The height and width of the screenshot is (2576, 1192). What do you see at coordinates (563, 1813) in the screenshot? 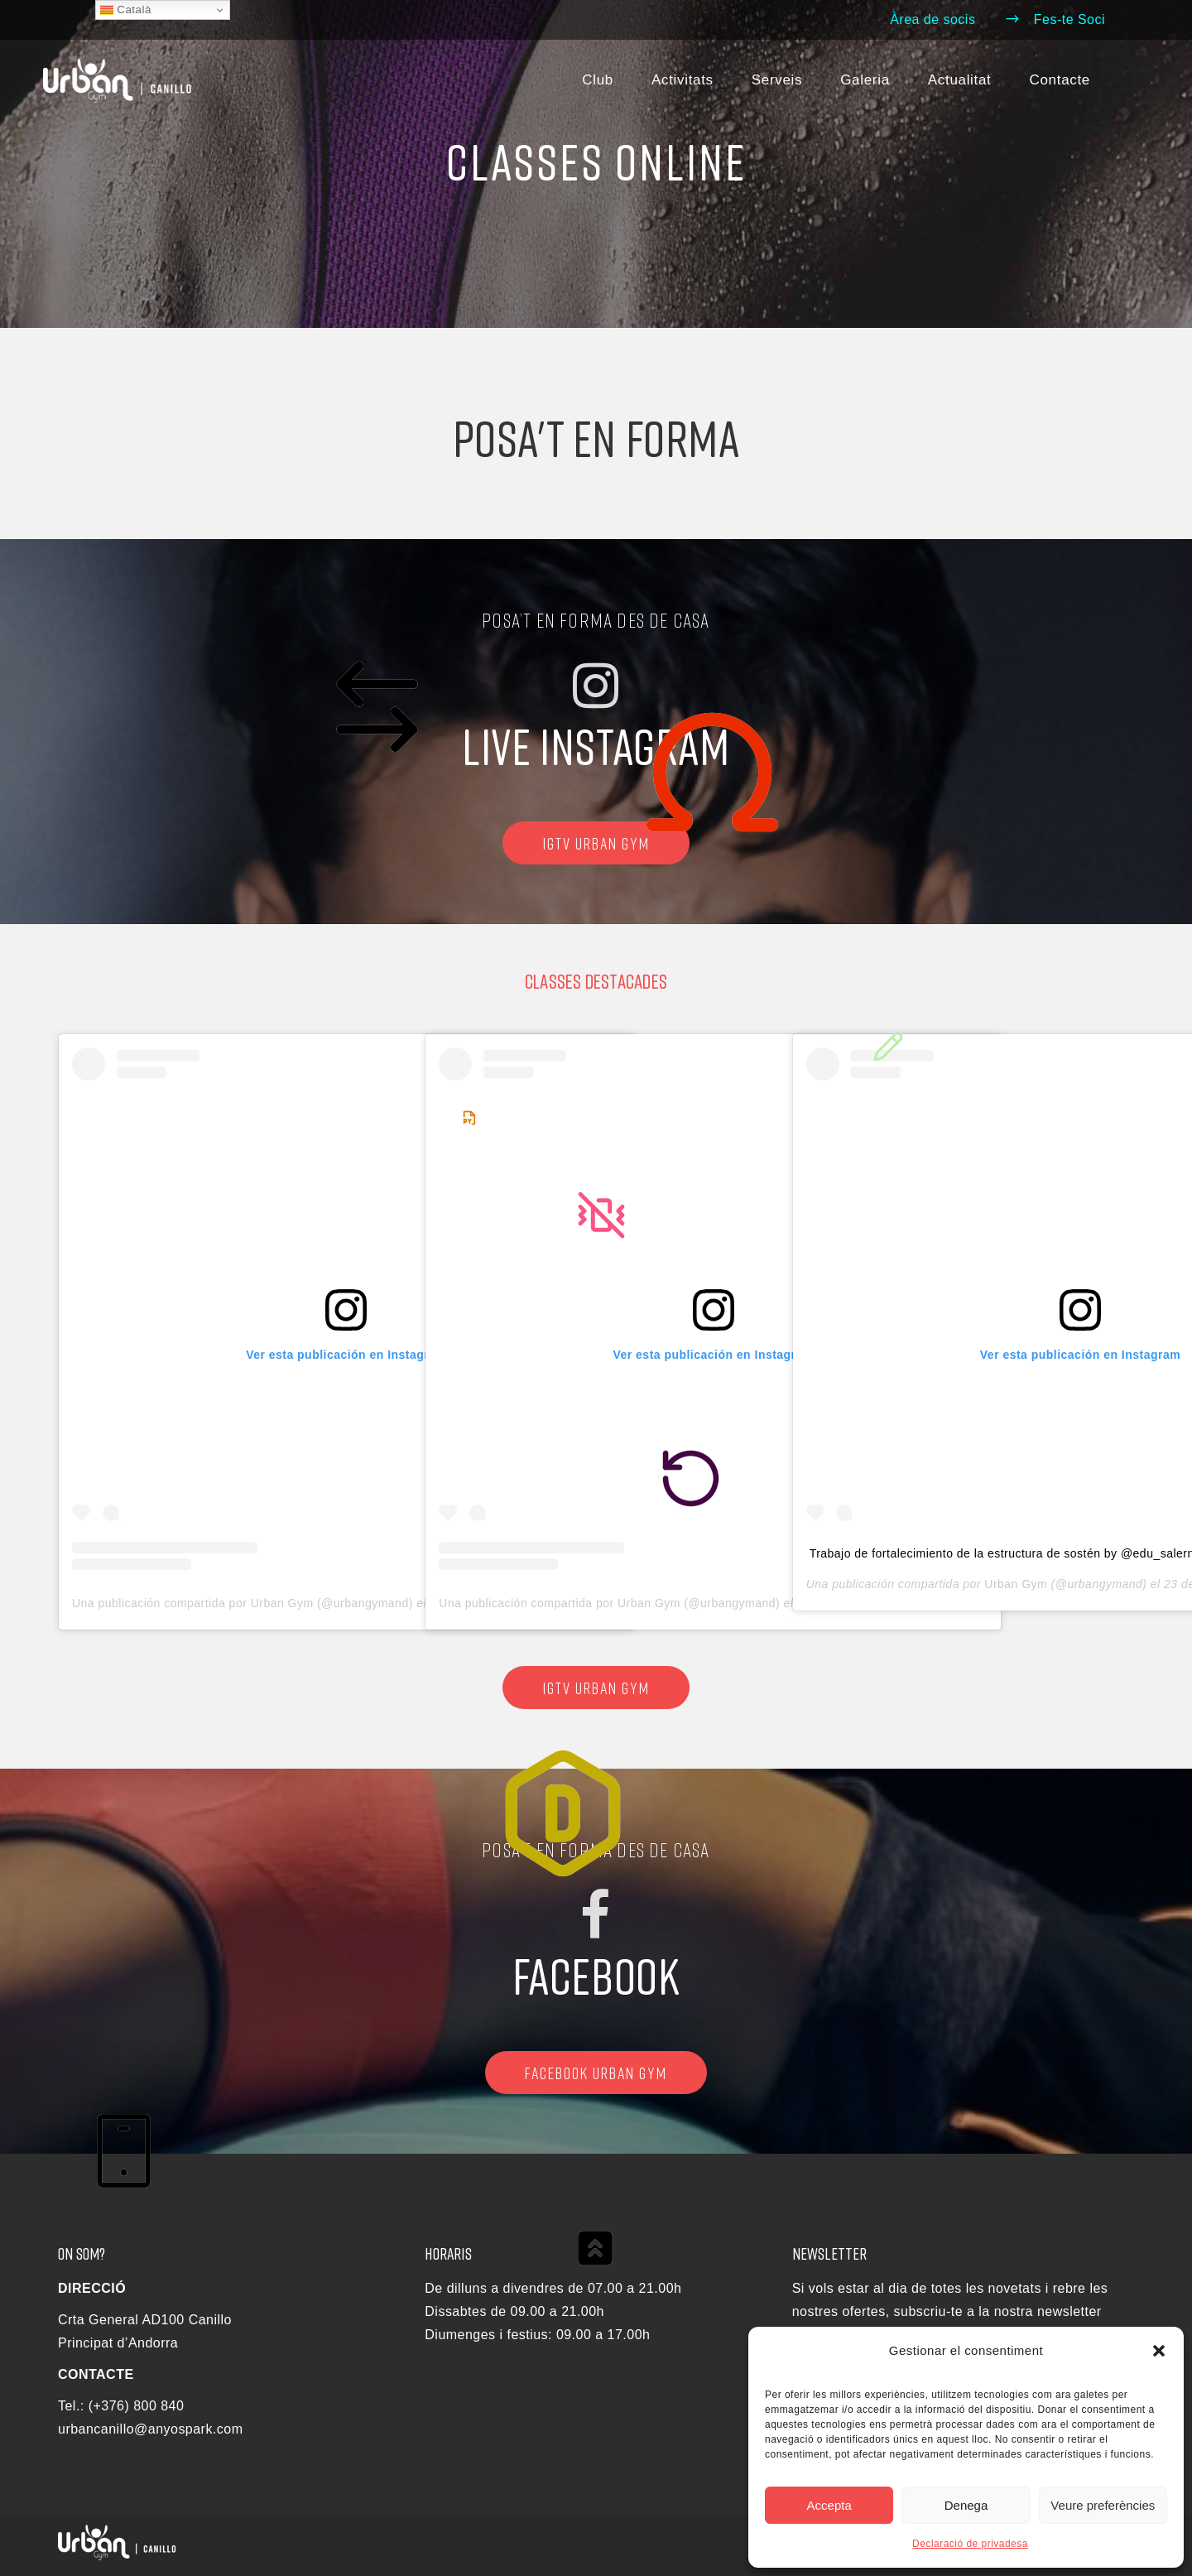
I see `app icon or logo featuring the letter D` at bounding box center [563, 1813].